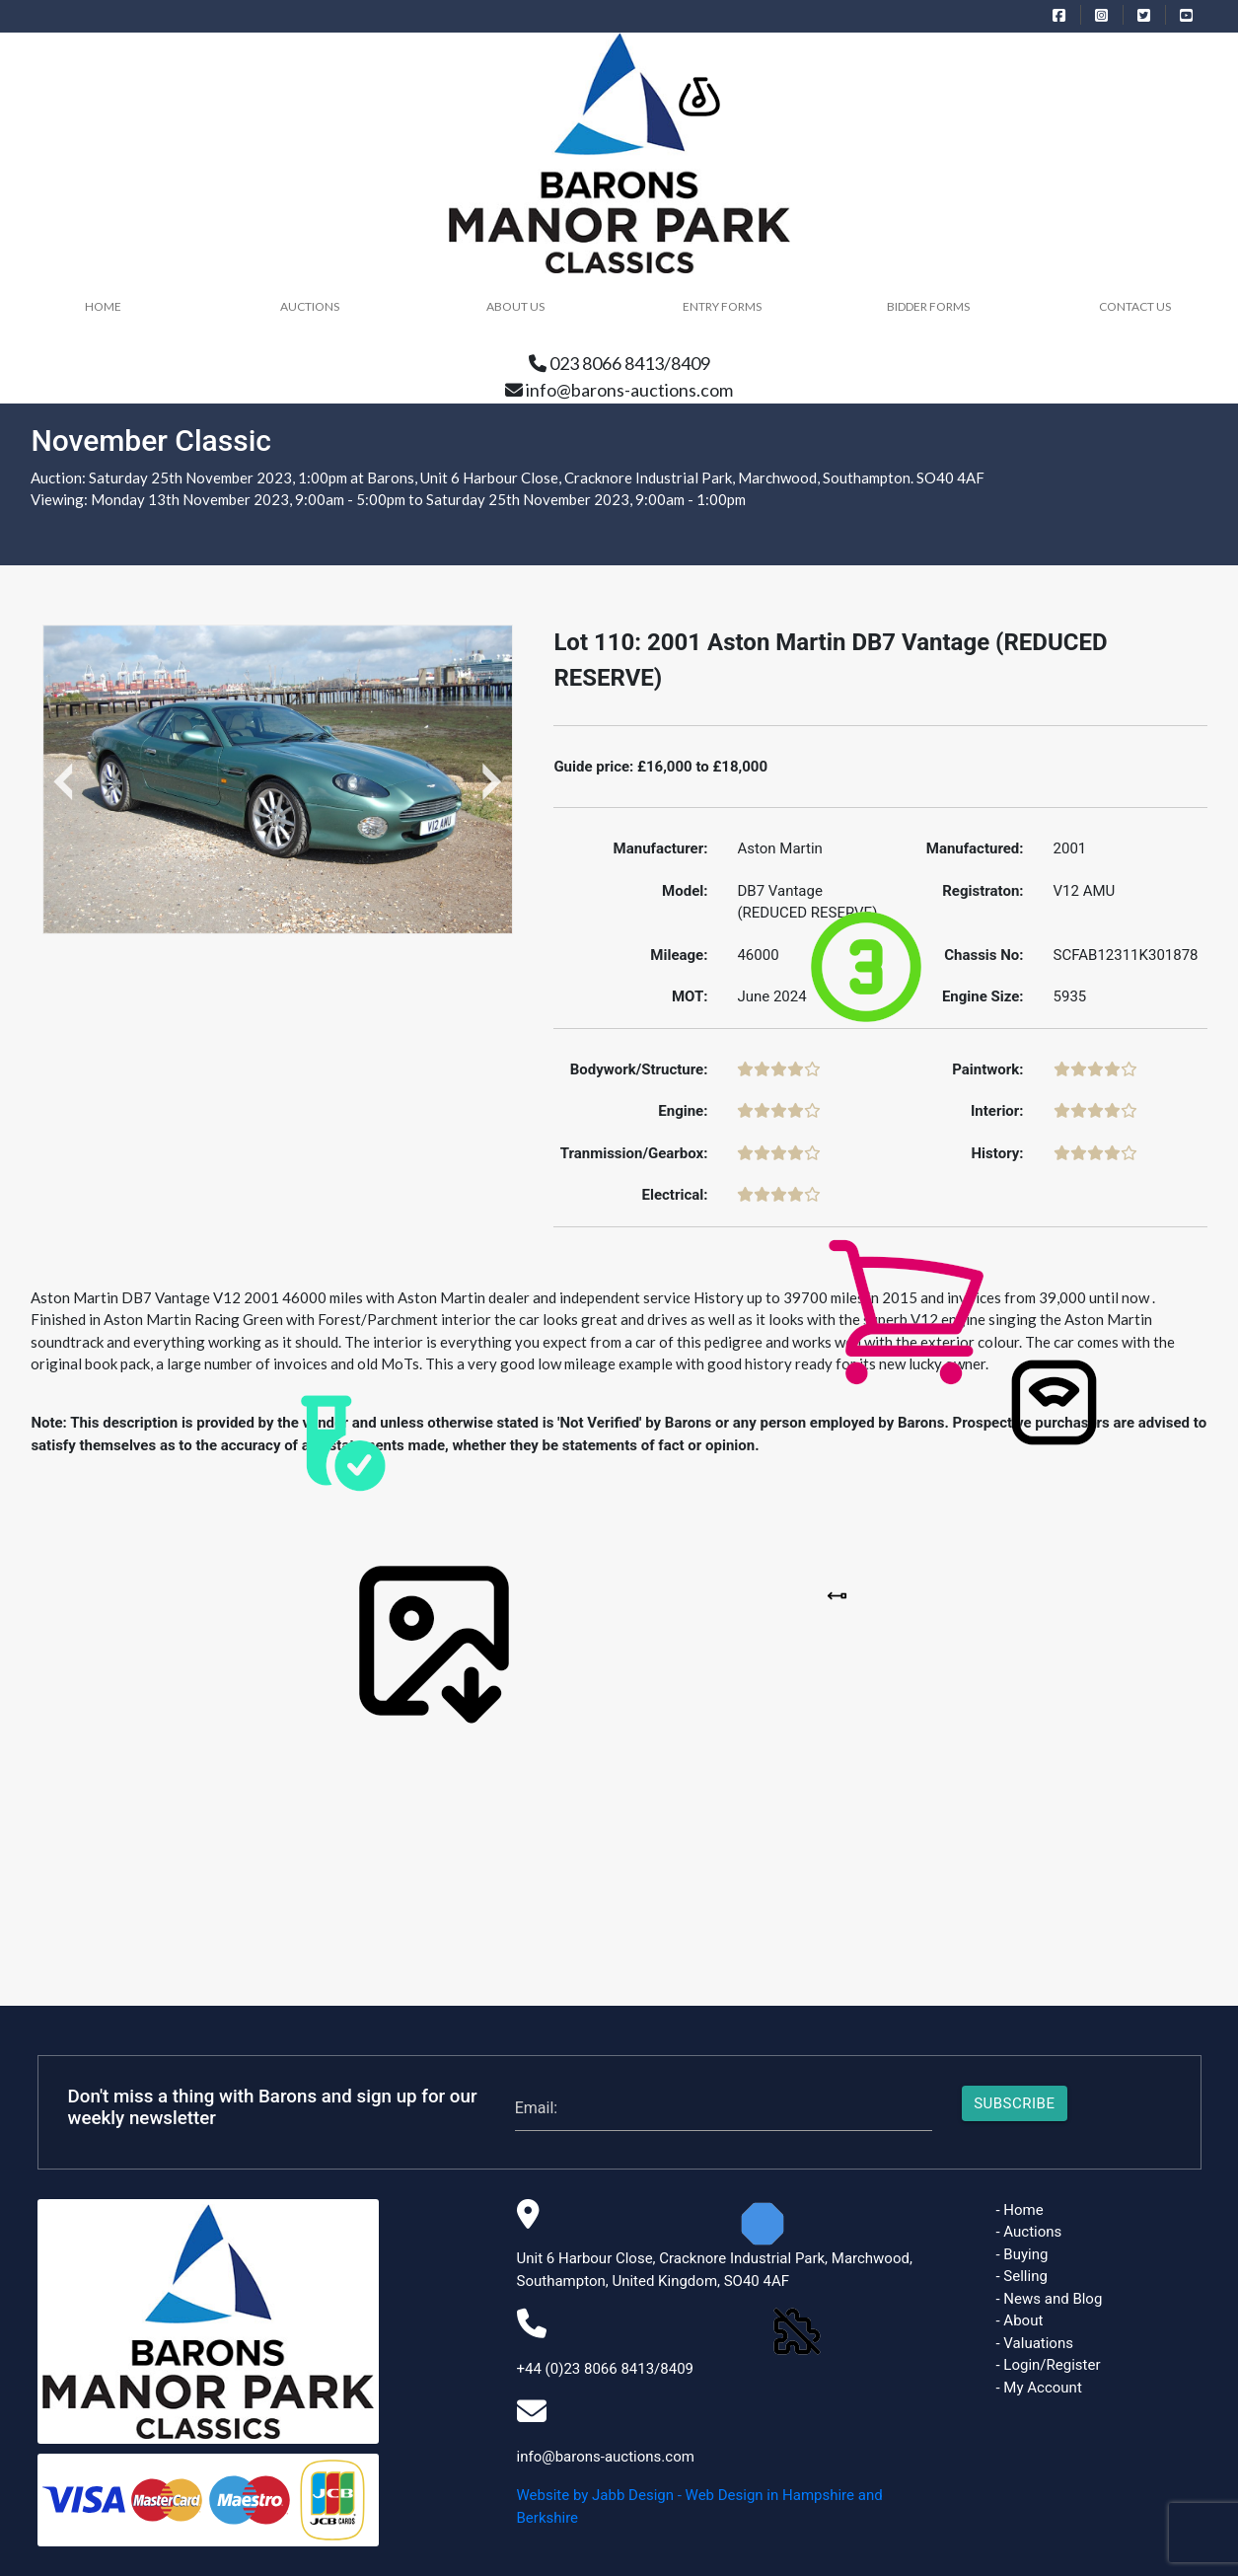 This screenshot has width=1238, height=2576. Describe the element at coordinates (837, 1595) in the screenshot. I see `go back to previous screen` at that location.